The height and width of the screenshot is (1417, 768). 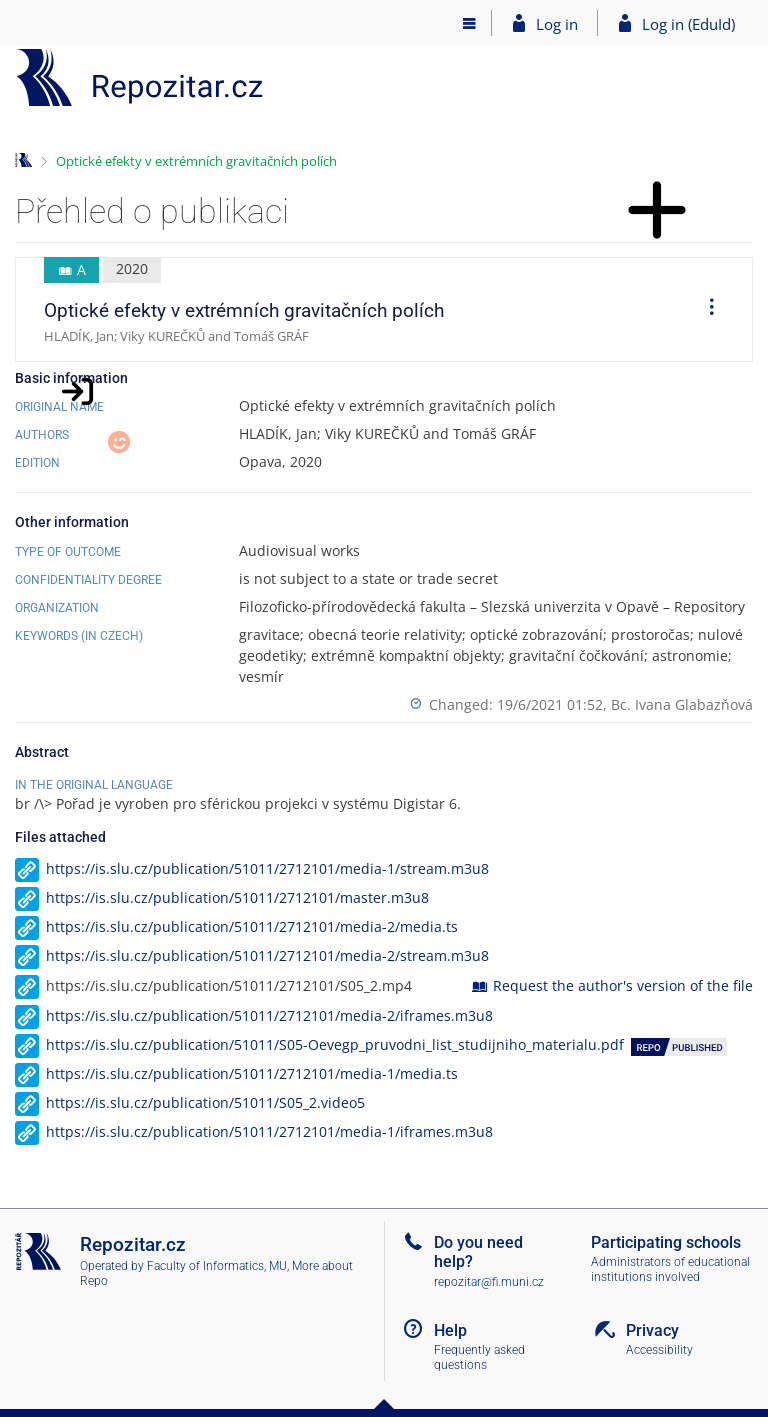 I want to click on insert a winking emoji or emoticon, so click(x=119, y=442).